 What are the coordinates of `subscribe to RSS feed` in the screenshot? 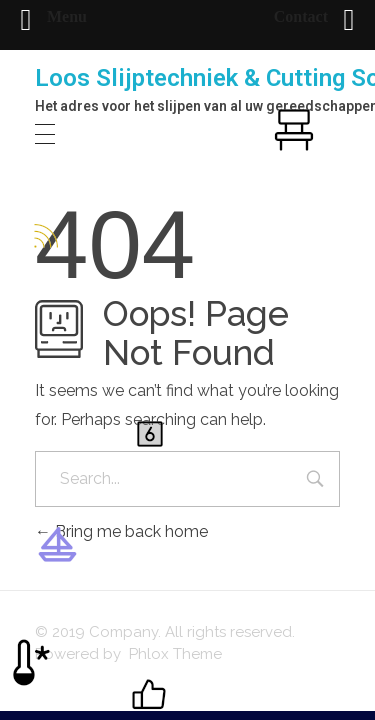 It's located at (45, 237).